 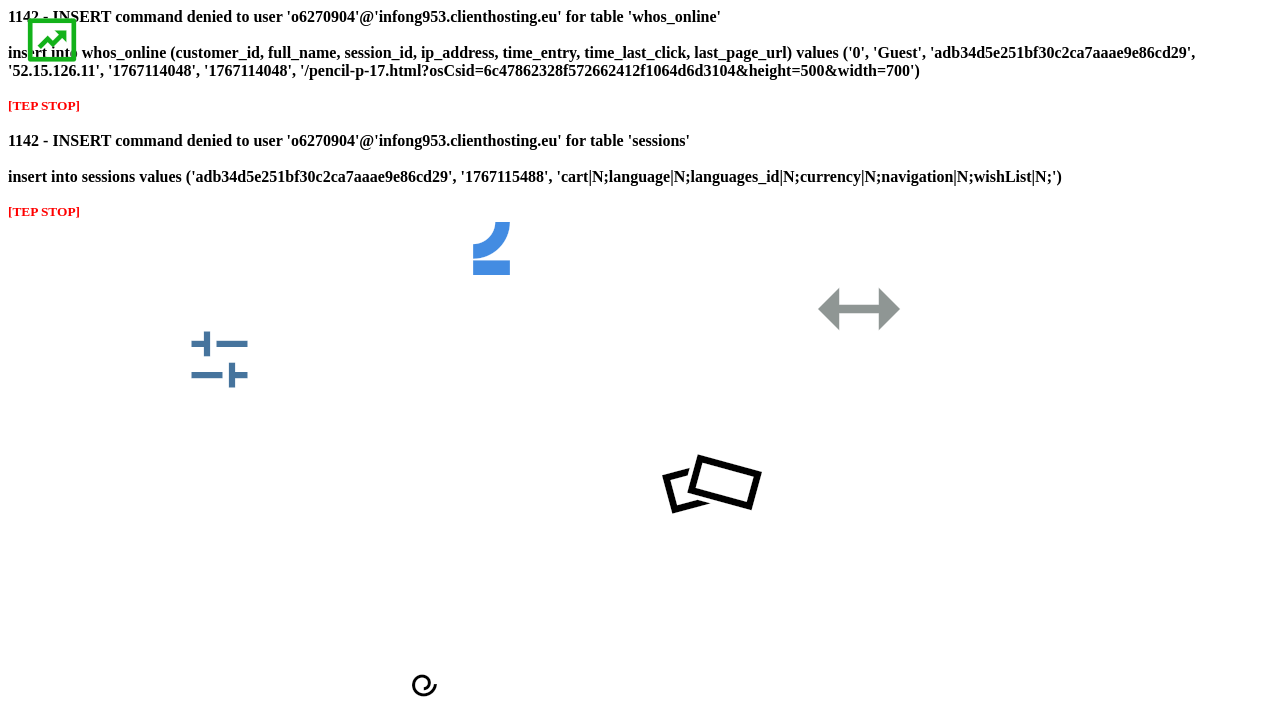 What do you see at coordinates (424, 685) in the screenshot?
I see `every.org logo` at bounding box center [424, 685].